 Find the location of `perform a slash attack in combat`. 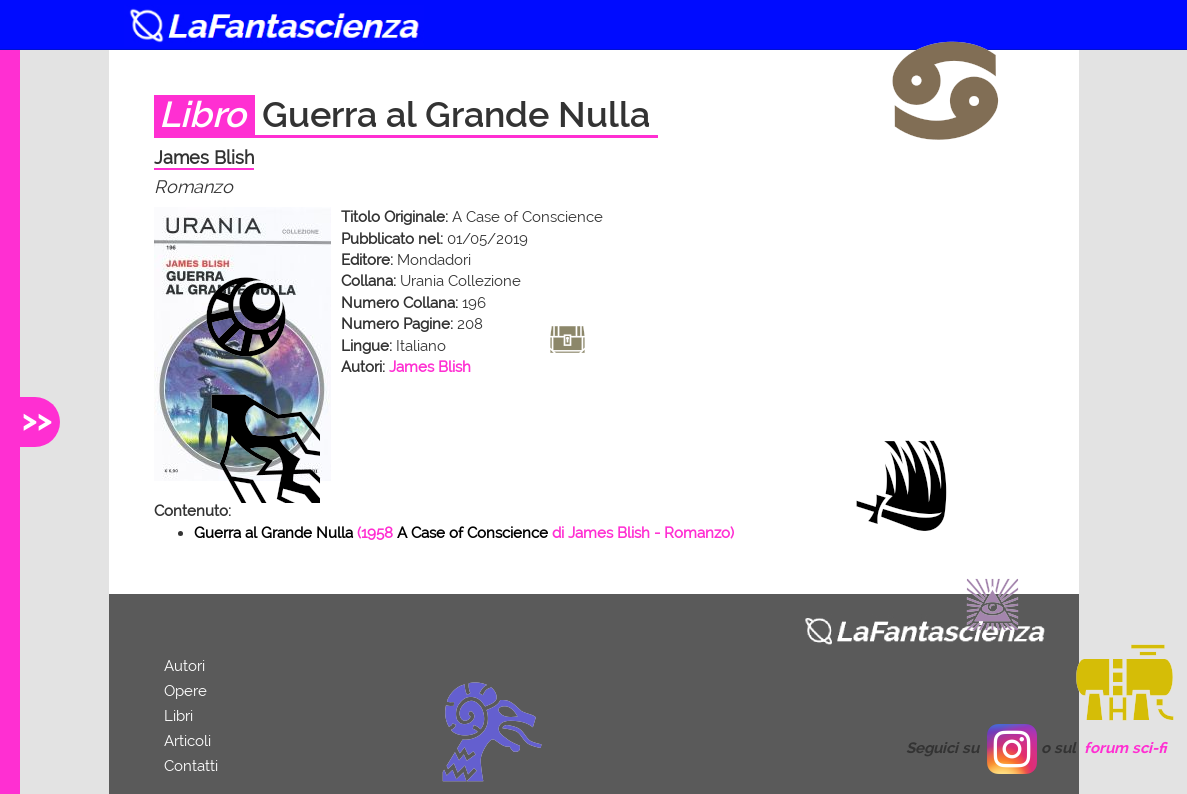

perform a slash attack in combat is located at coordinates (901, 485).